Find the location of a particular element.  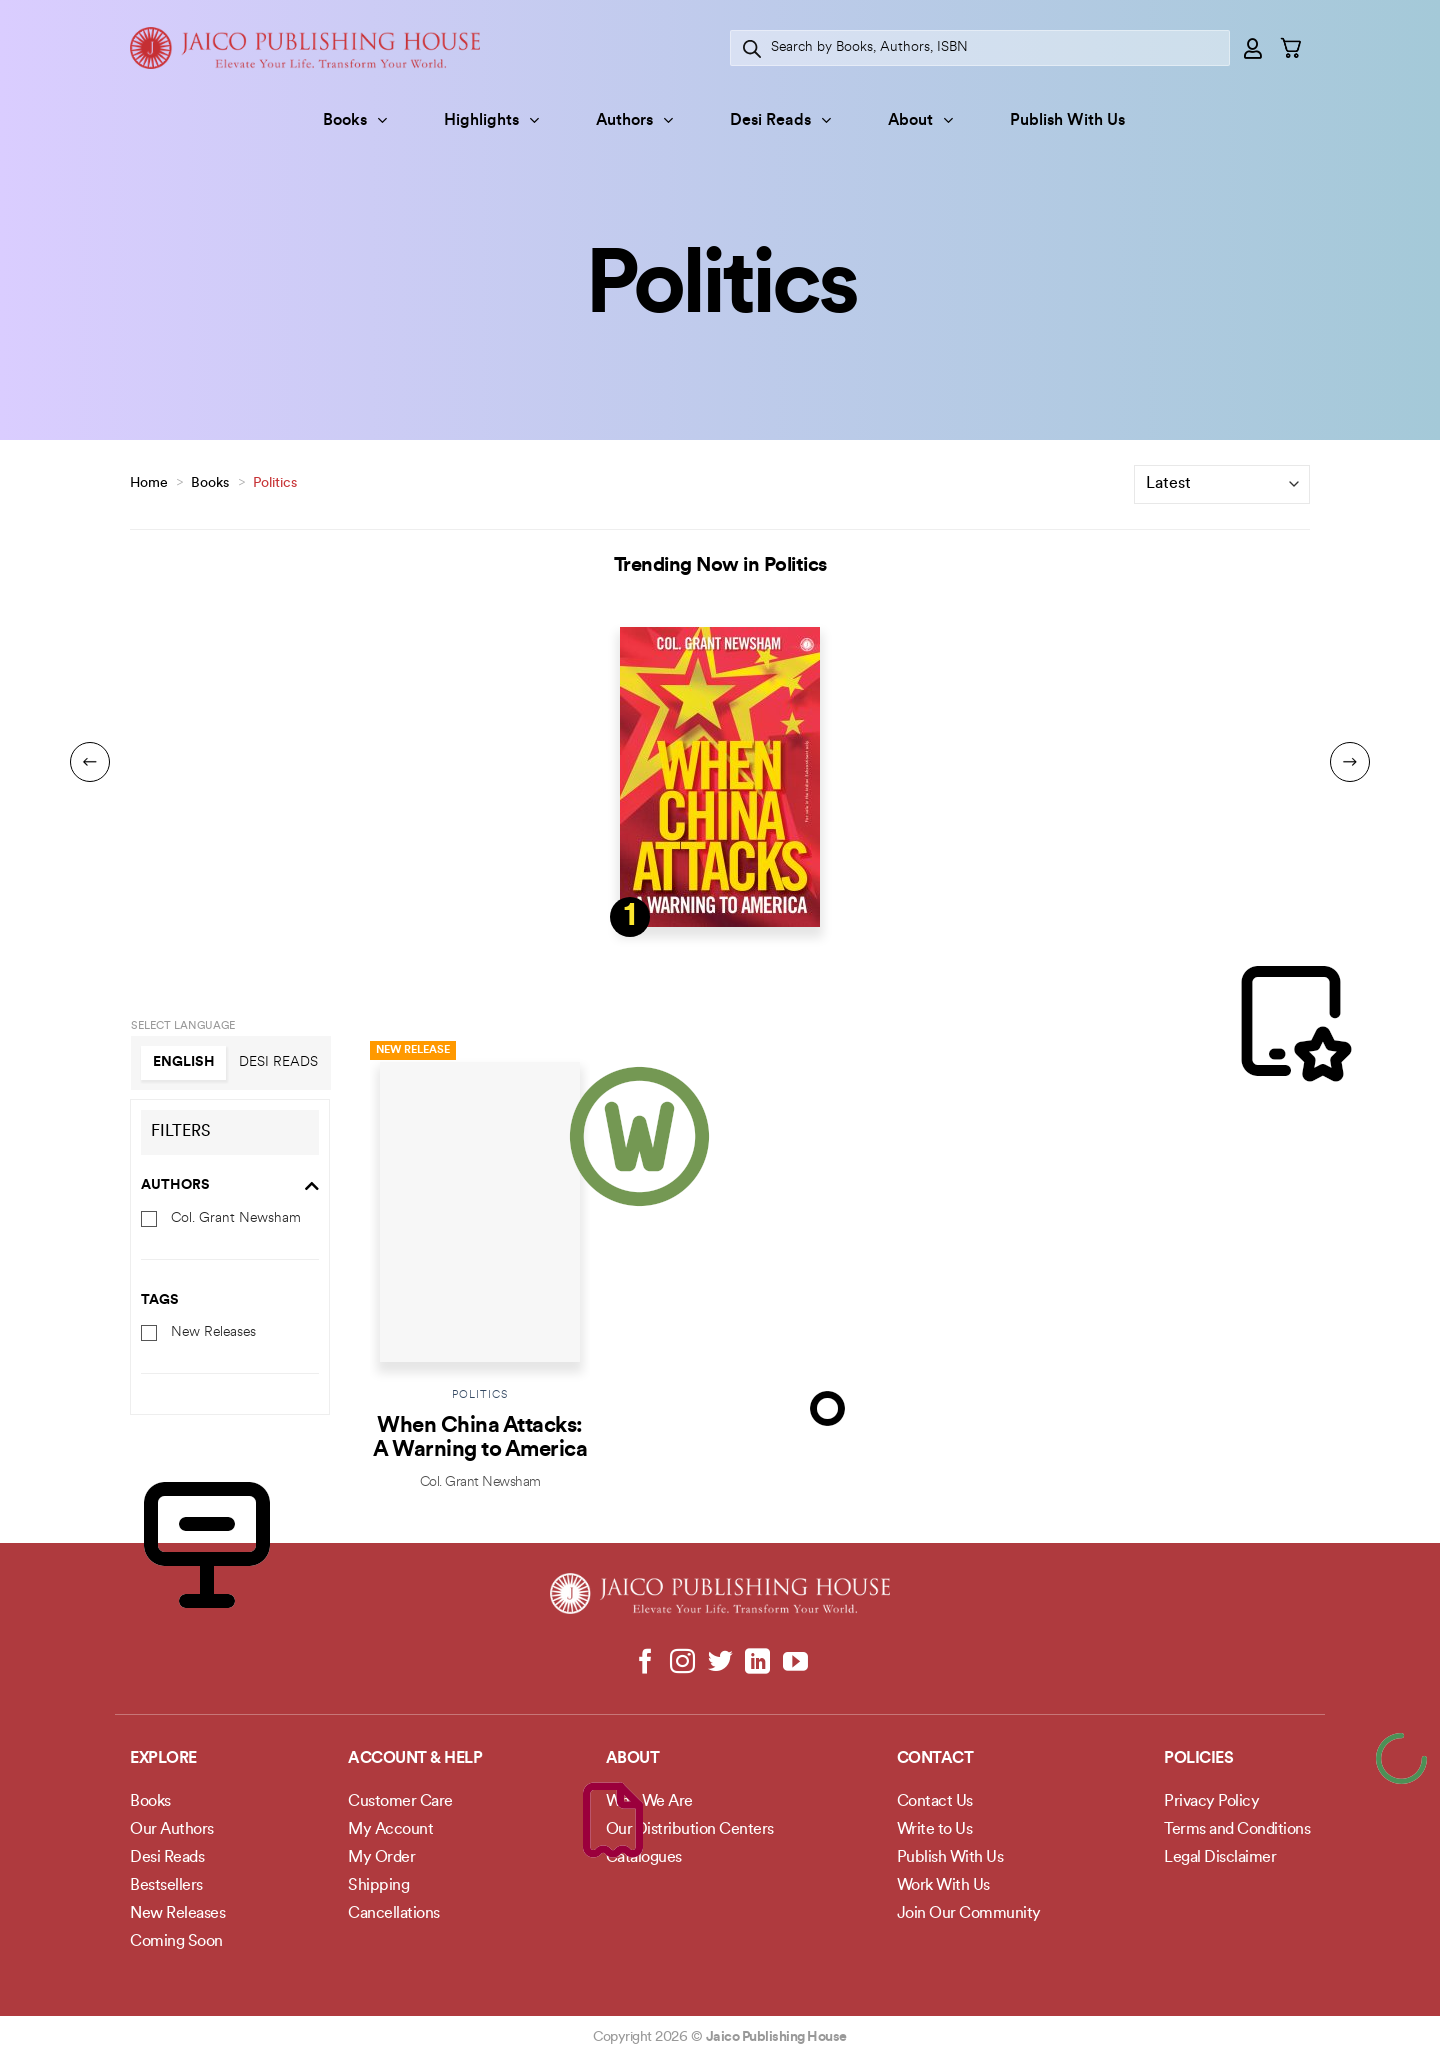

view invoice or billing details is located at coordinates (613, 1820).